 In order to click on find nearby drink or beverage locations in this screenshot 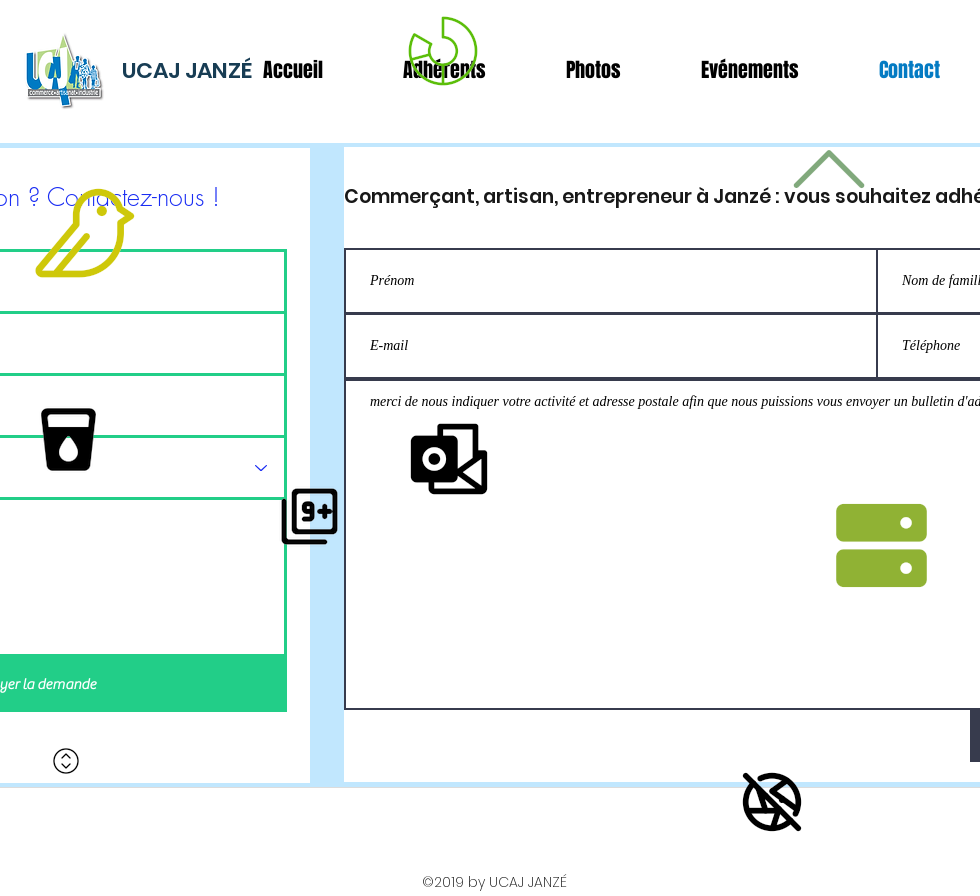, I will do `click(68, 439)`.